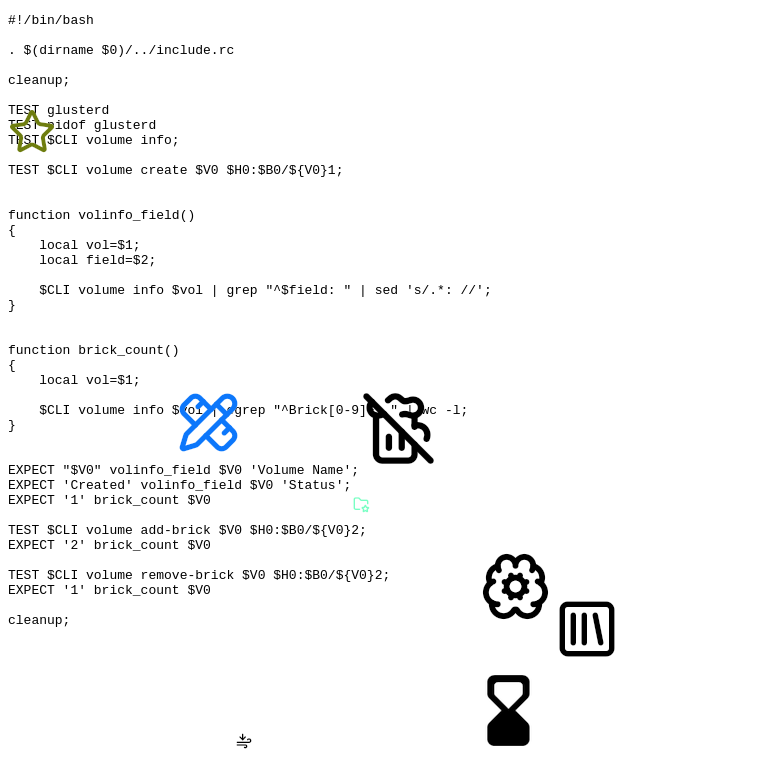 Image resolution: width=768 pixels, height=764 pixels. What do you see at coordinates (515, 586) in the screenshot?
I see `access AI or machine learning settings` at bounding box center [515, 586].